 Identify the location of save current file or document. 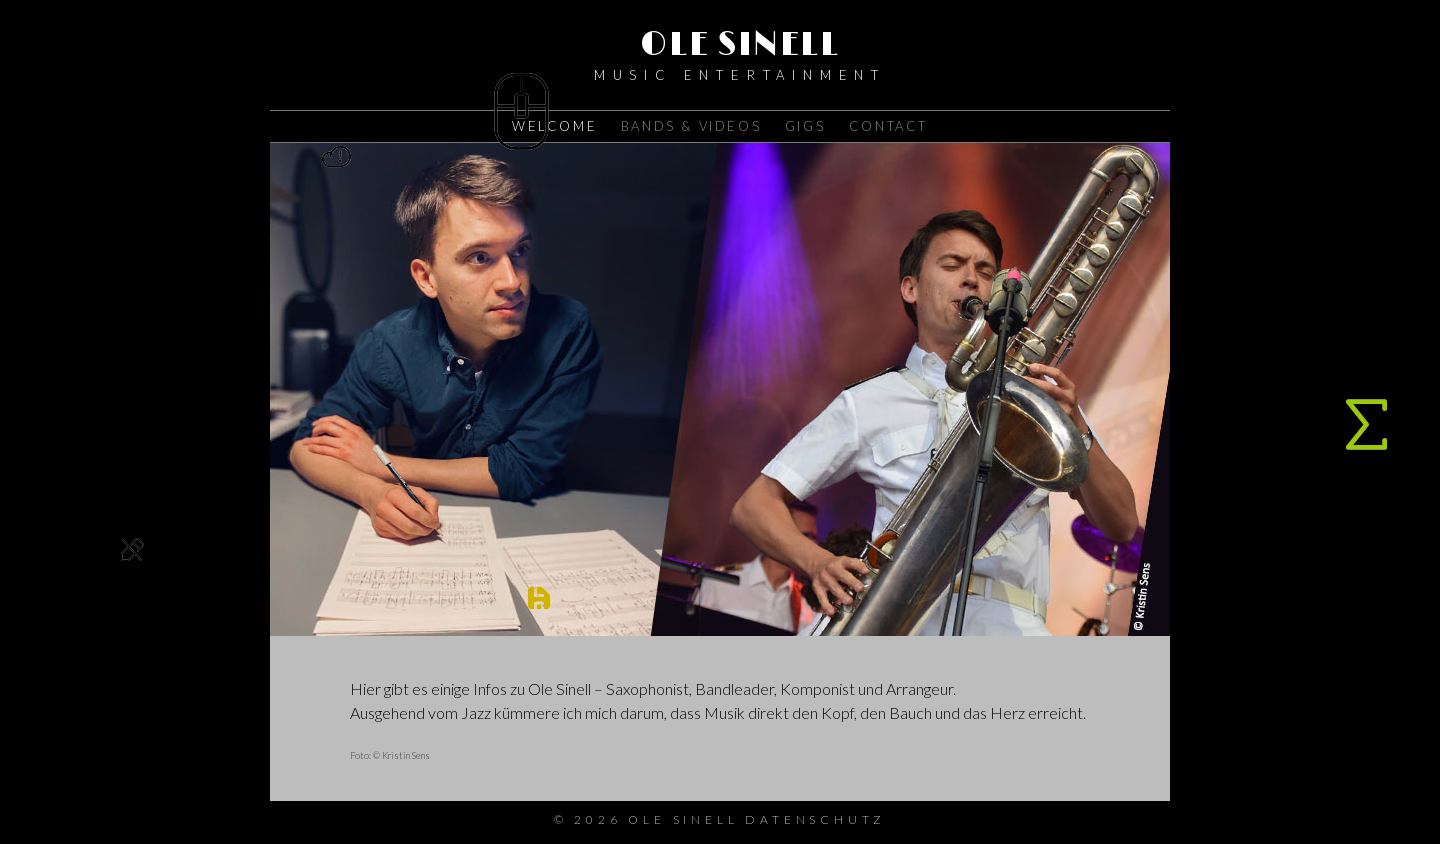
(539, 598).